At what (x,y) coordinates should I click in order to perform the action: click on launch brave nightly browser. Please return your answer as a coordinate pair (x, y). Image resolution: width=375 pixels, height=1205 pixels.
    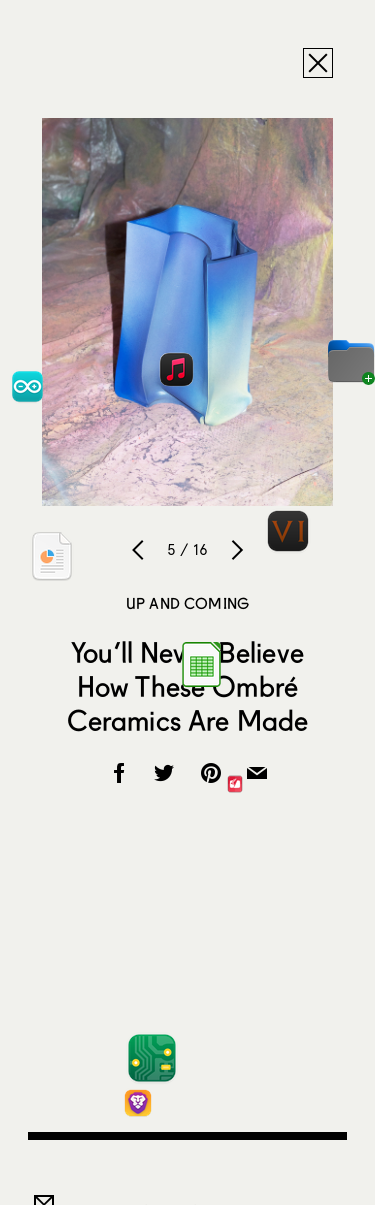
    Looking at the image, I should click on (138, 1103).